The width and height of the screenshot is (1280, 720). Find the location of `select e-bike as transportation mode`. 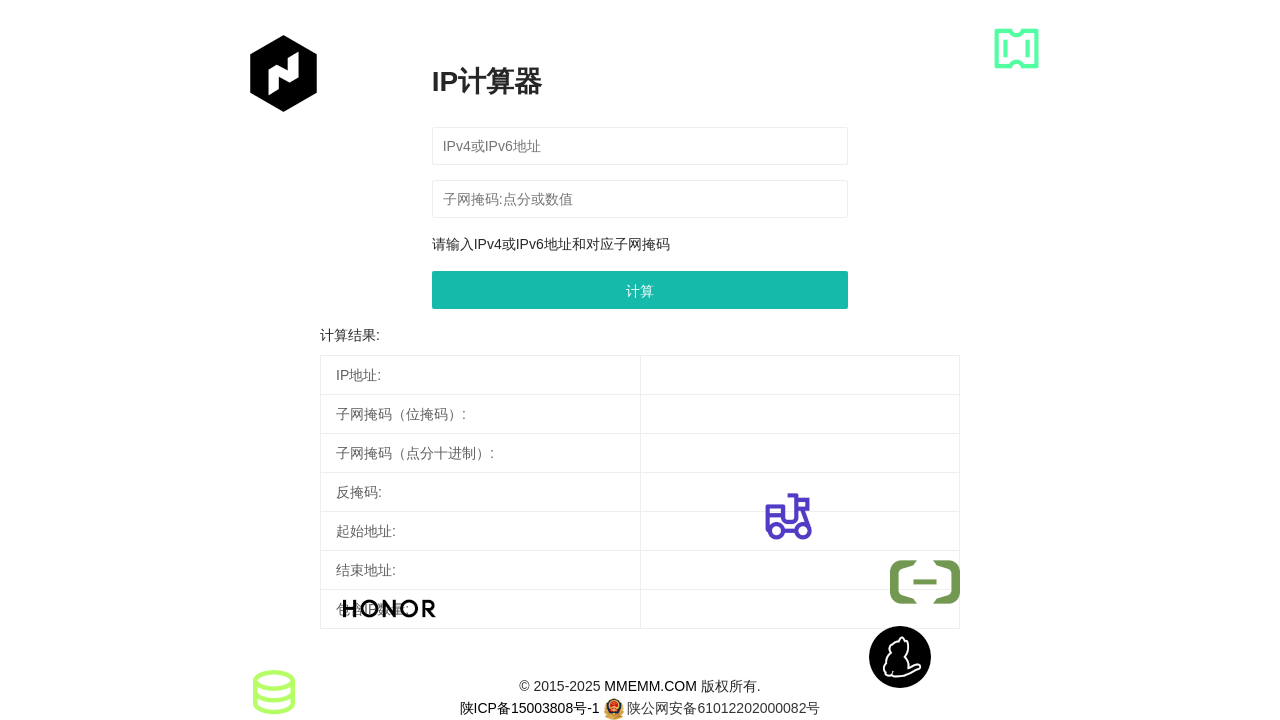

select e-bike as transportation mode is located at coordinates (787, 517).